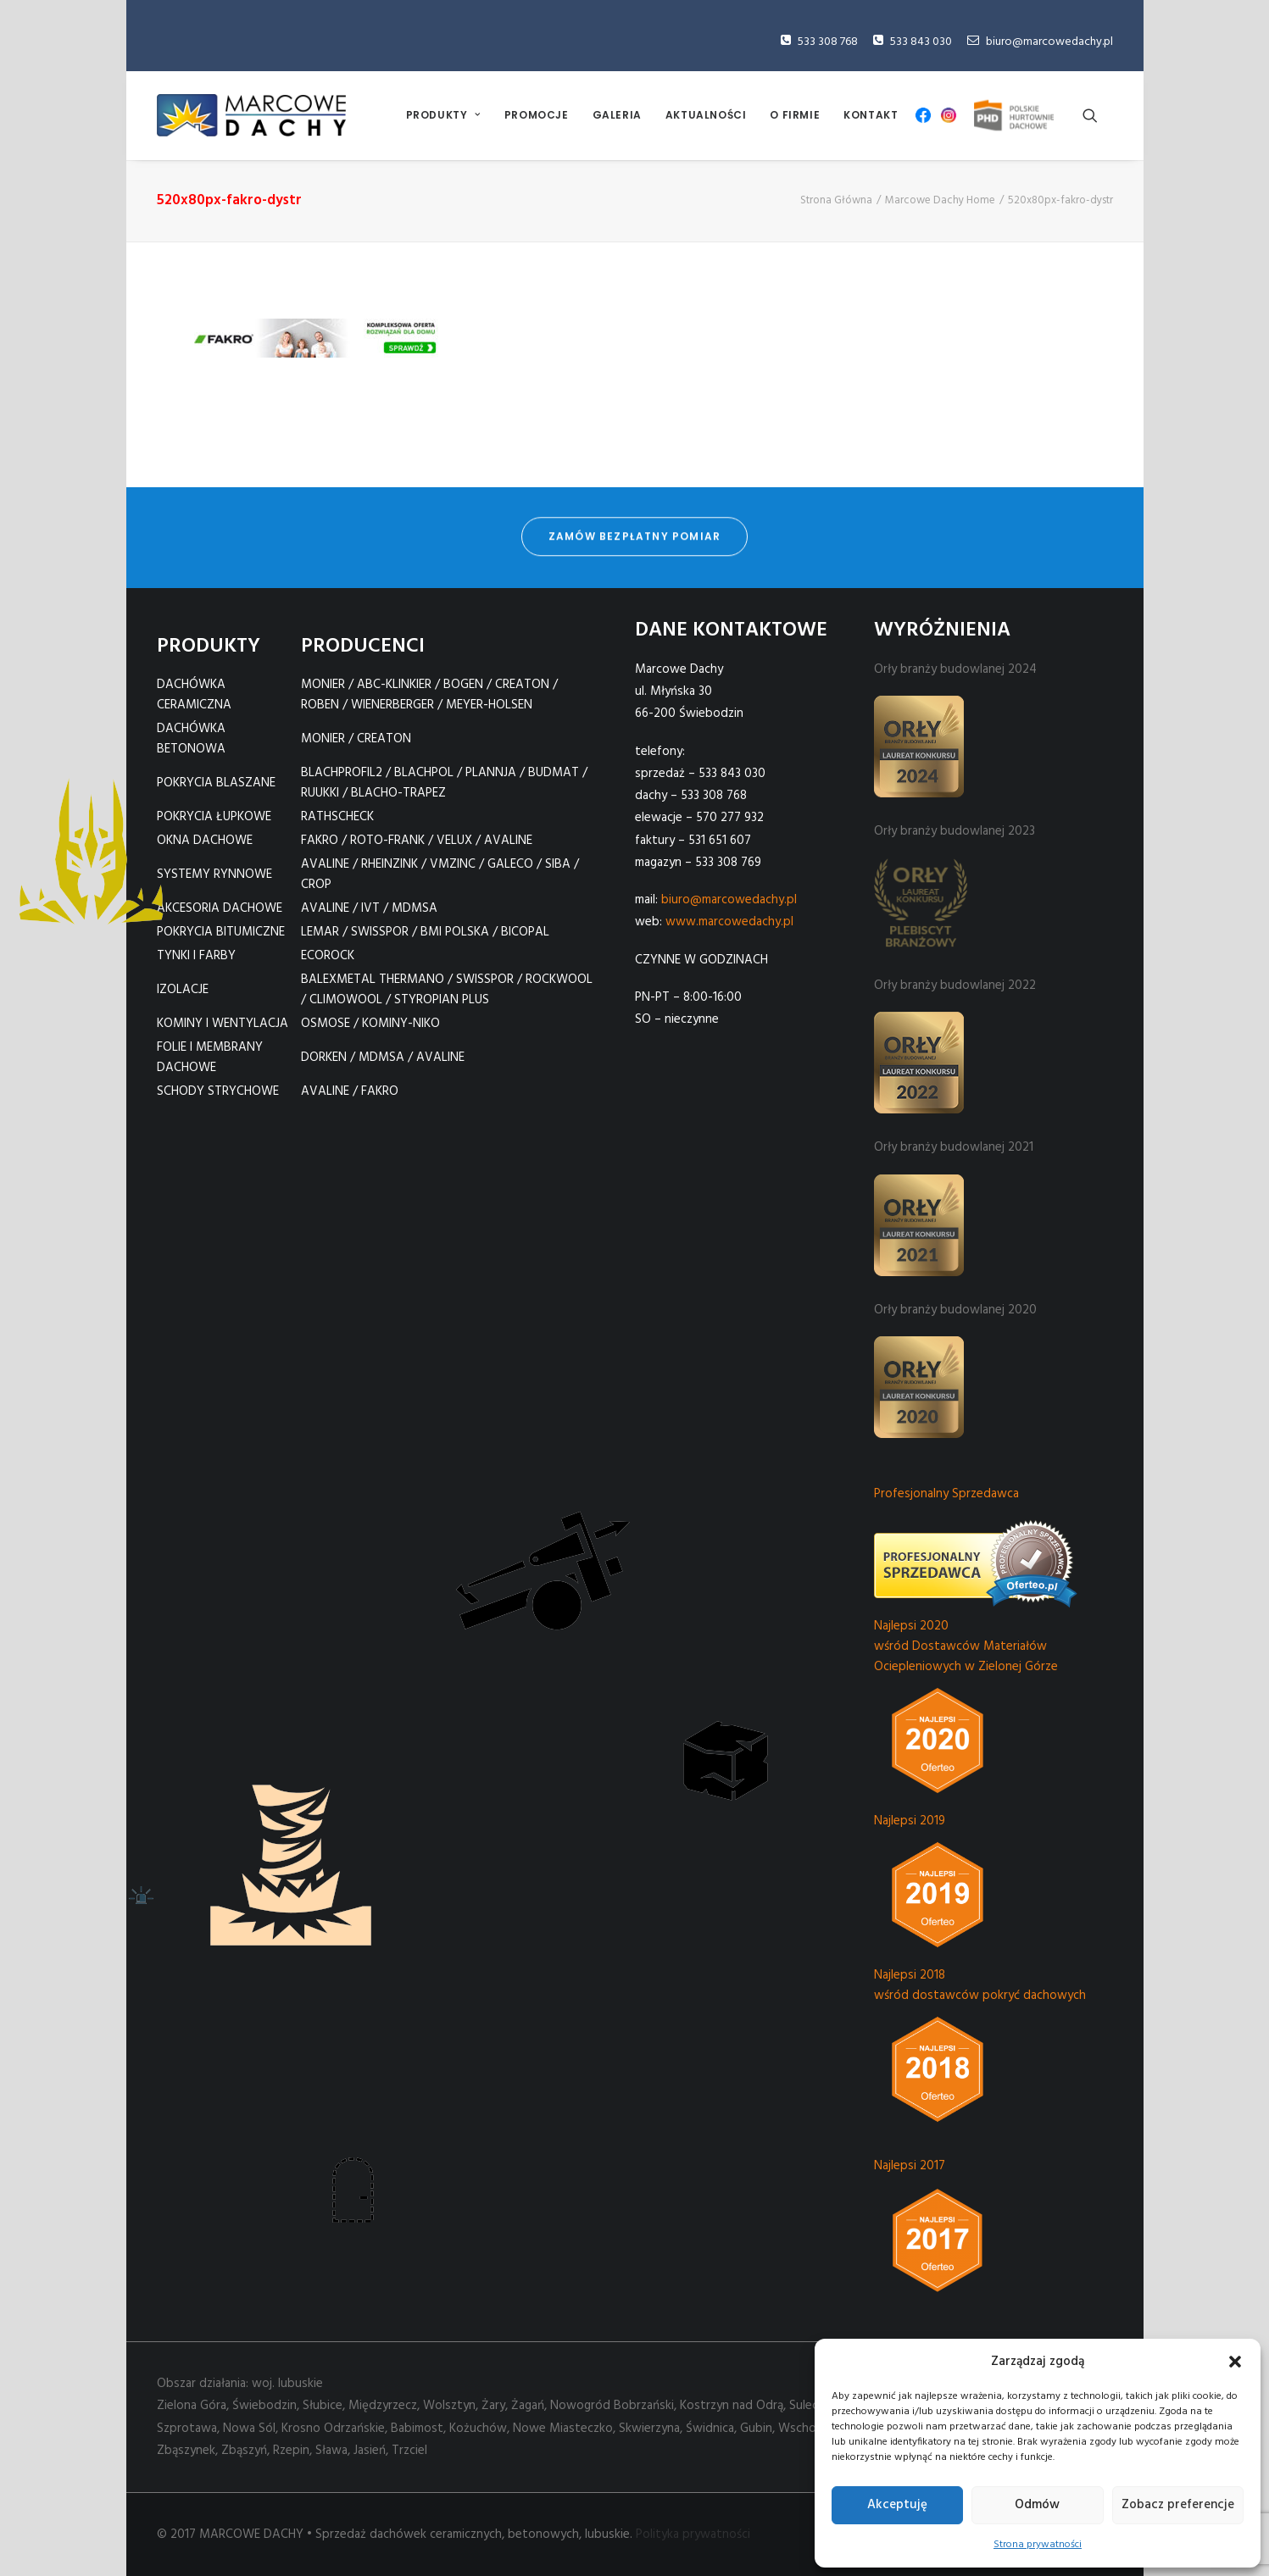 The width and height of the screenshot is (1269, 2576). I want to click on select stone block material for building, so click(726, 1759).